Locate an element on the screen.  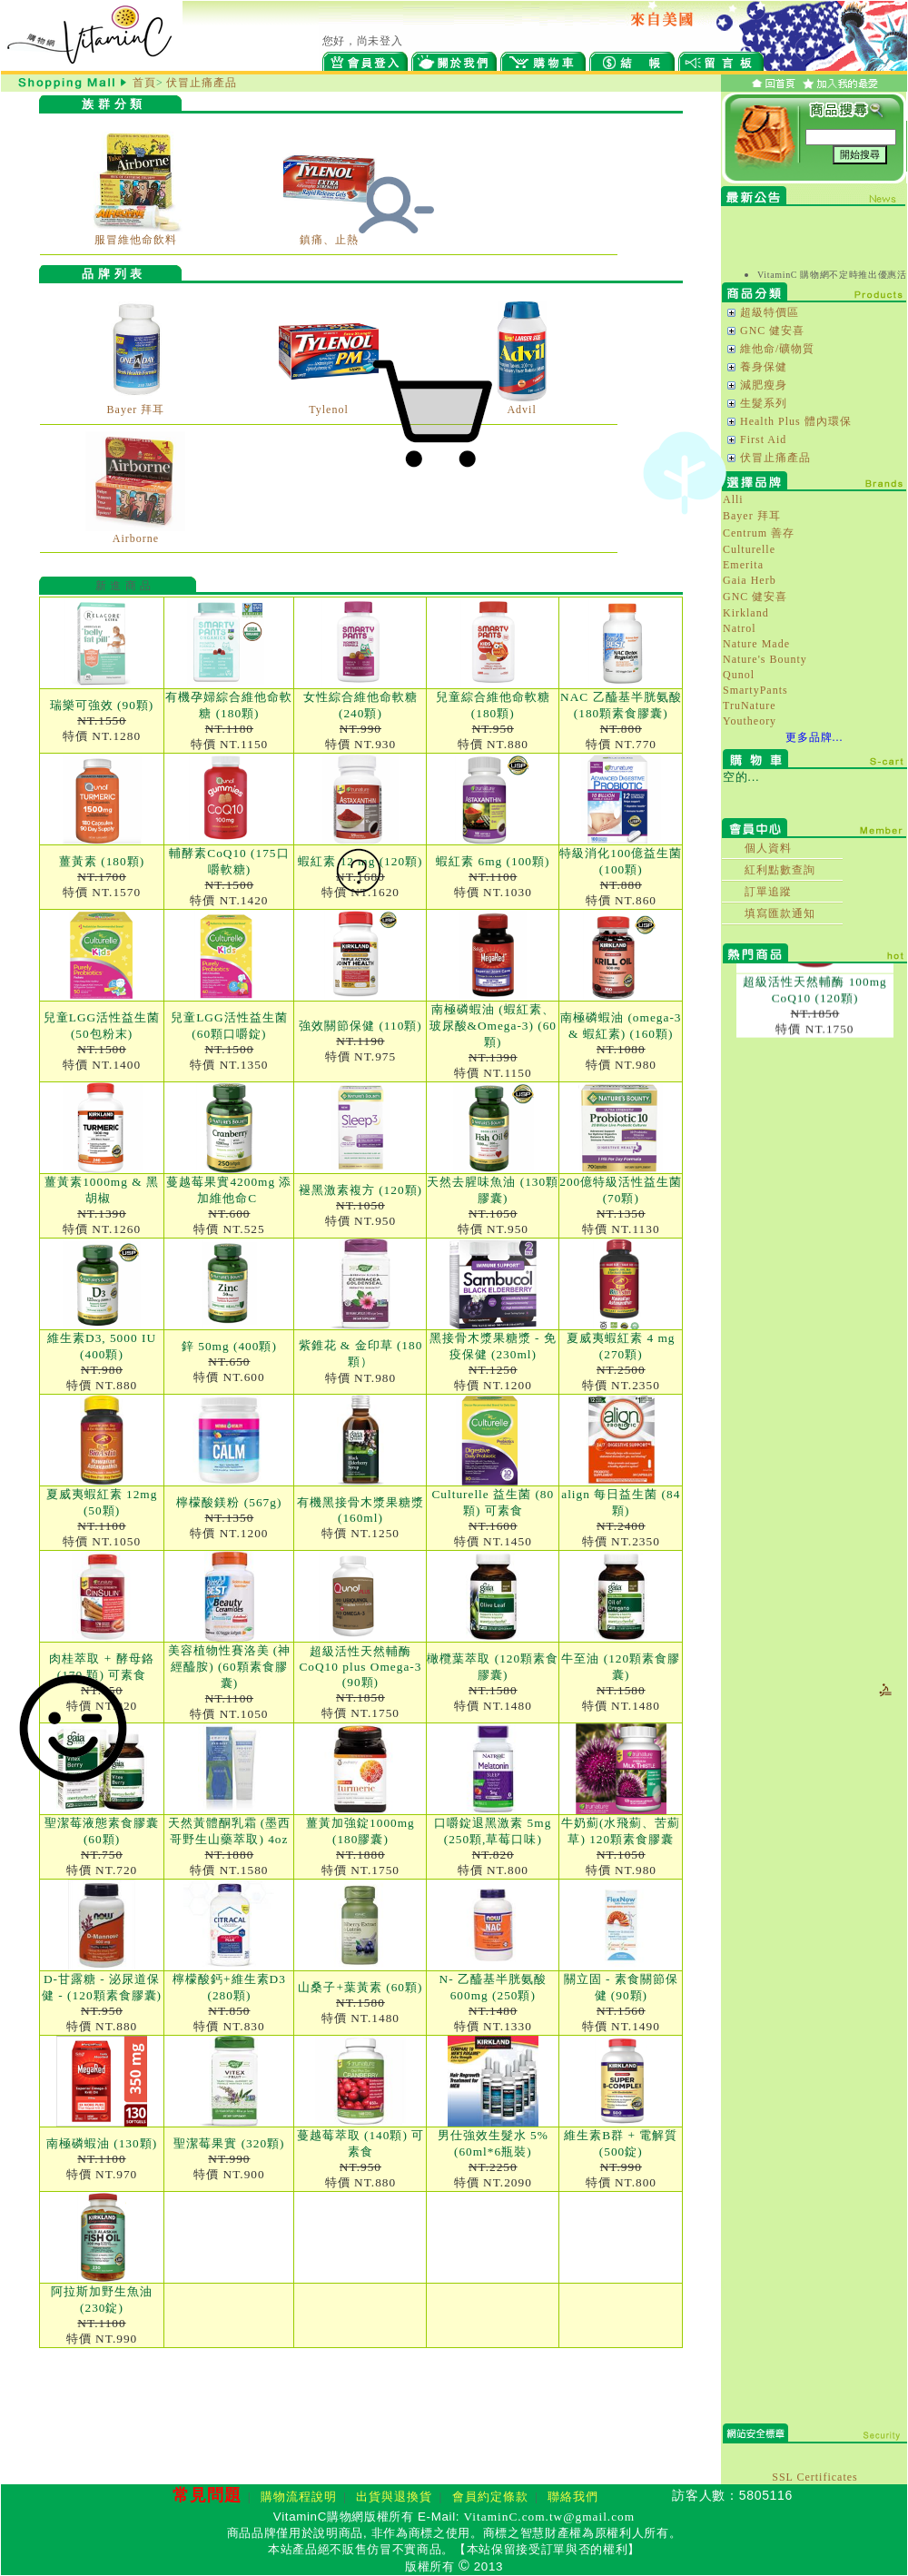
view your shopping cart is located at coordinates (434, 413).